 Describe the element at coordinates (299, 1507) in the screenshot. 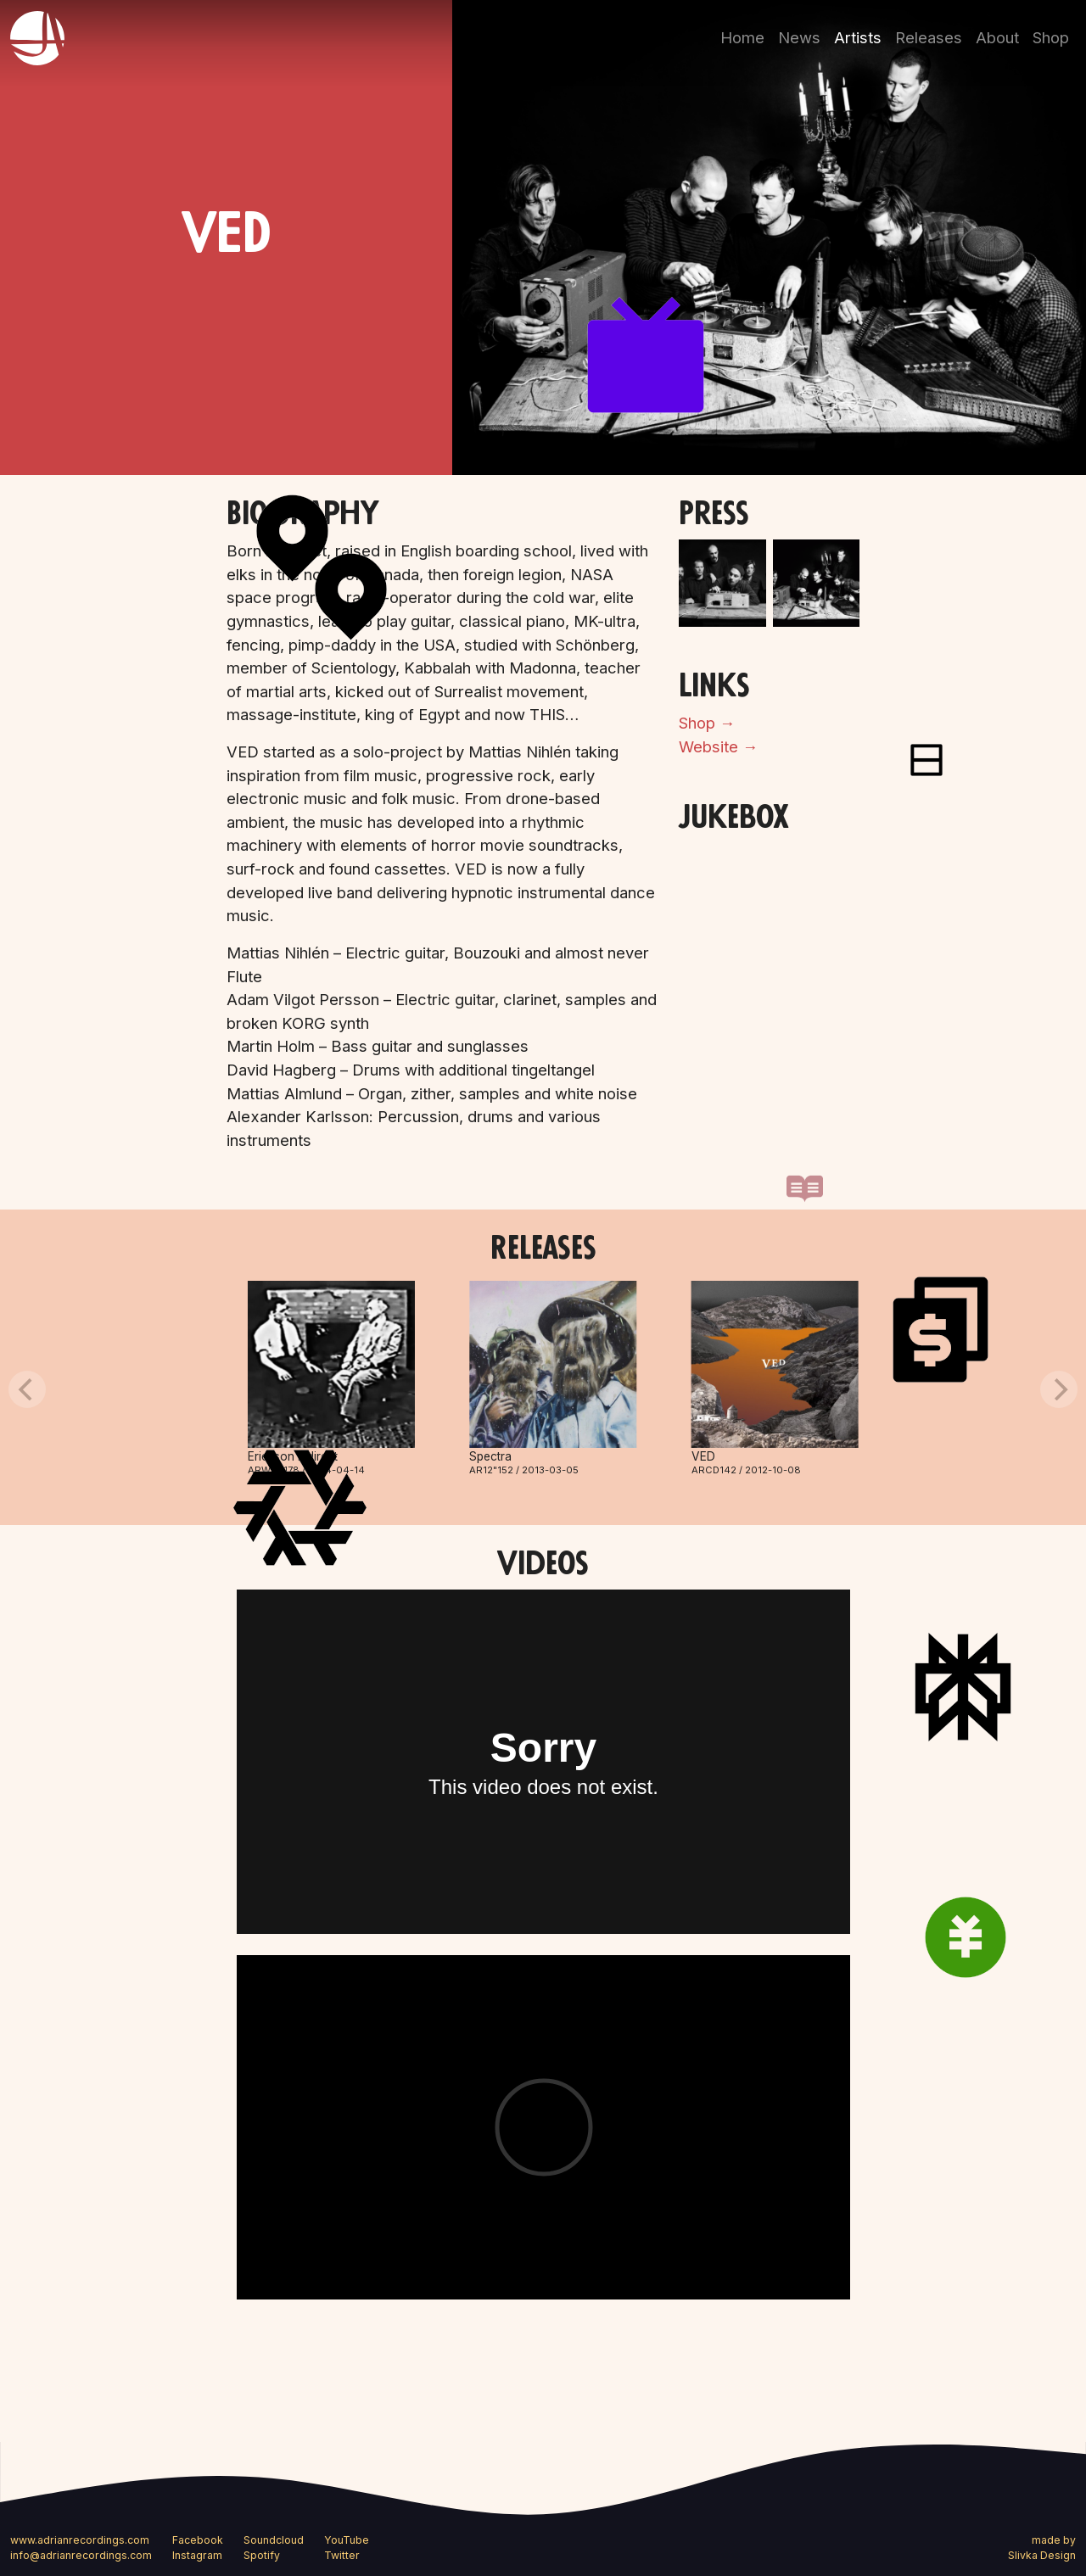

I see `NixOS Linux distribution logo` at that location.